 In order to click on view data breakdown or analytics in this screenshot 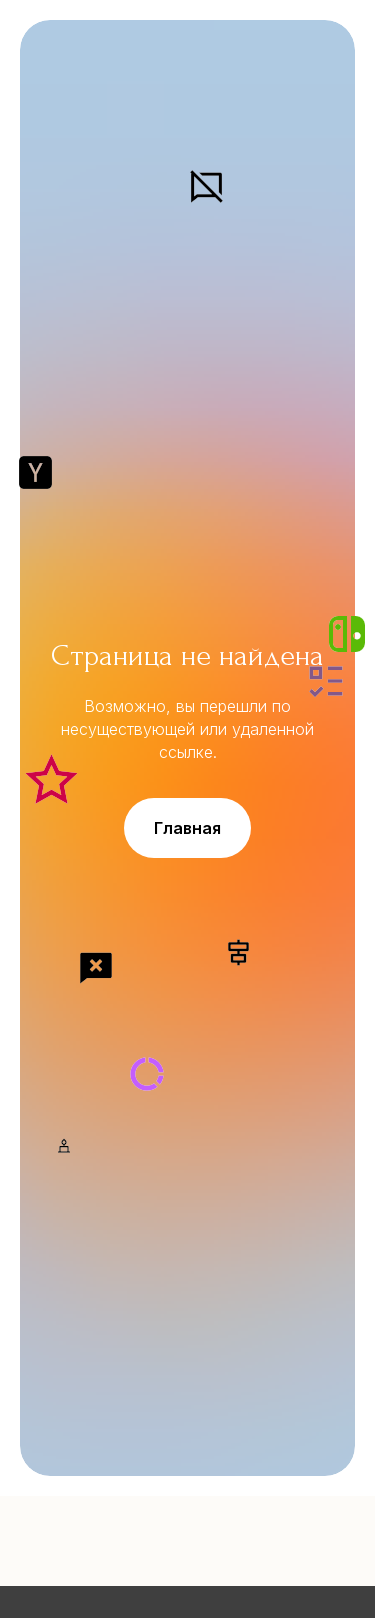, I will do `click(147, 1074)`.